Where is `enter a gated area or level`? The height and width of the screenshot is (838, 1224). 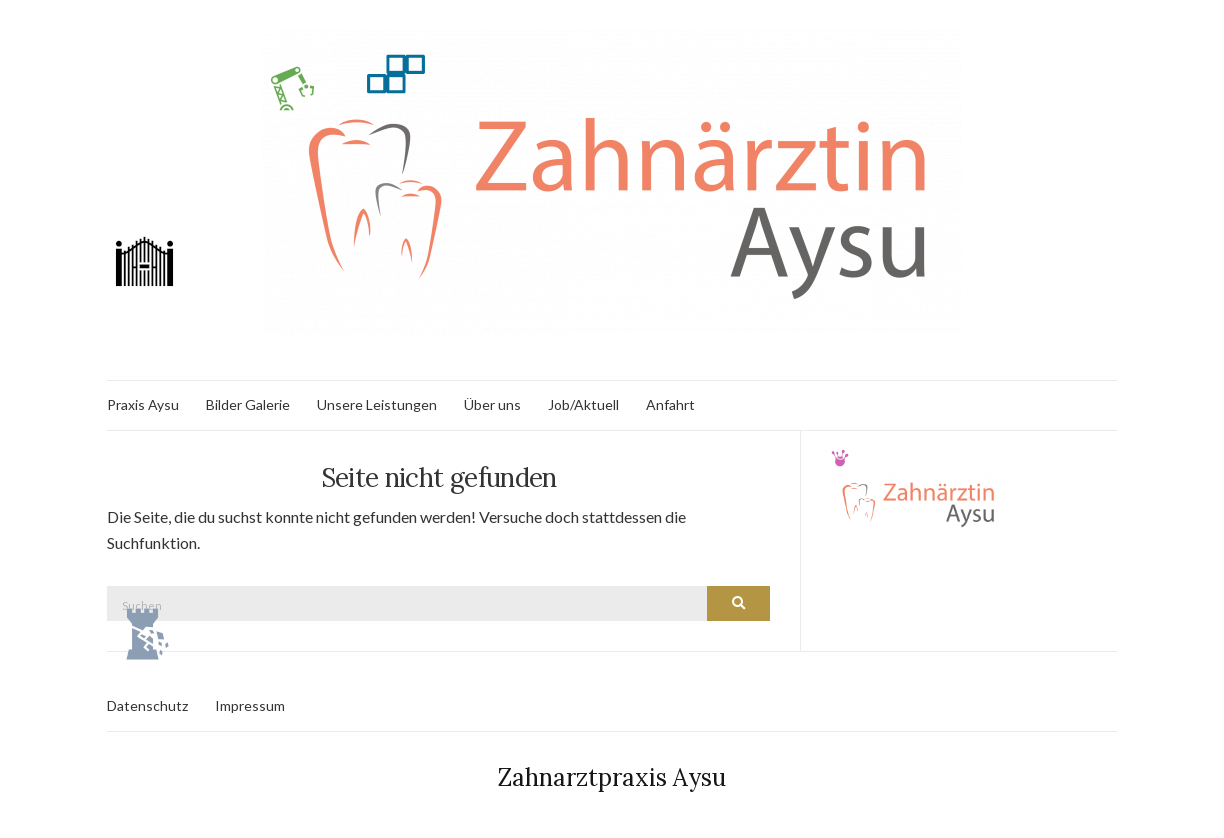
enter a gated area or level is located at coordinates (144, 257).